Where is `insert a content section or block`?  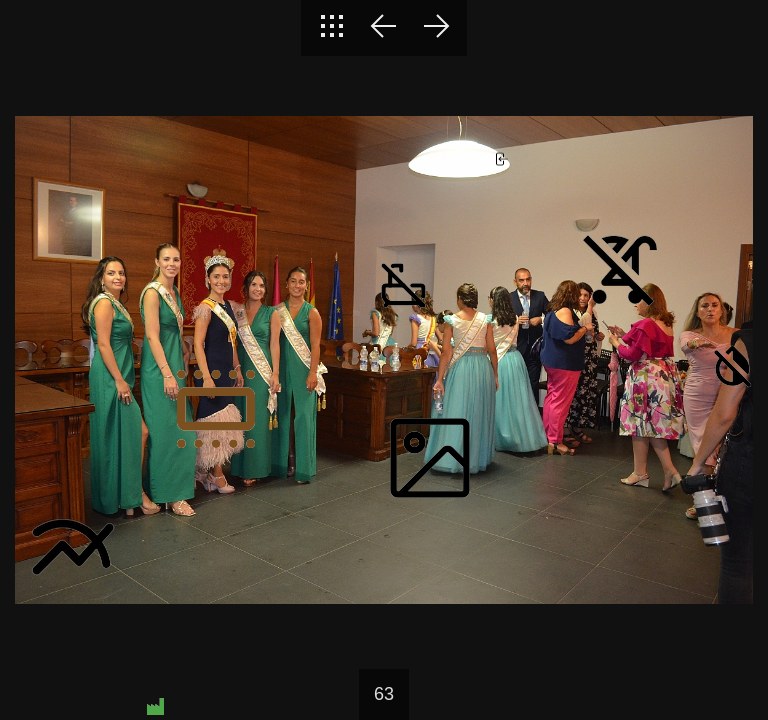
insert a content section or block is located at coordinates (216, 409).